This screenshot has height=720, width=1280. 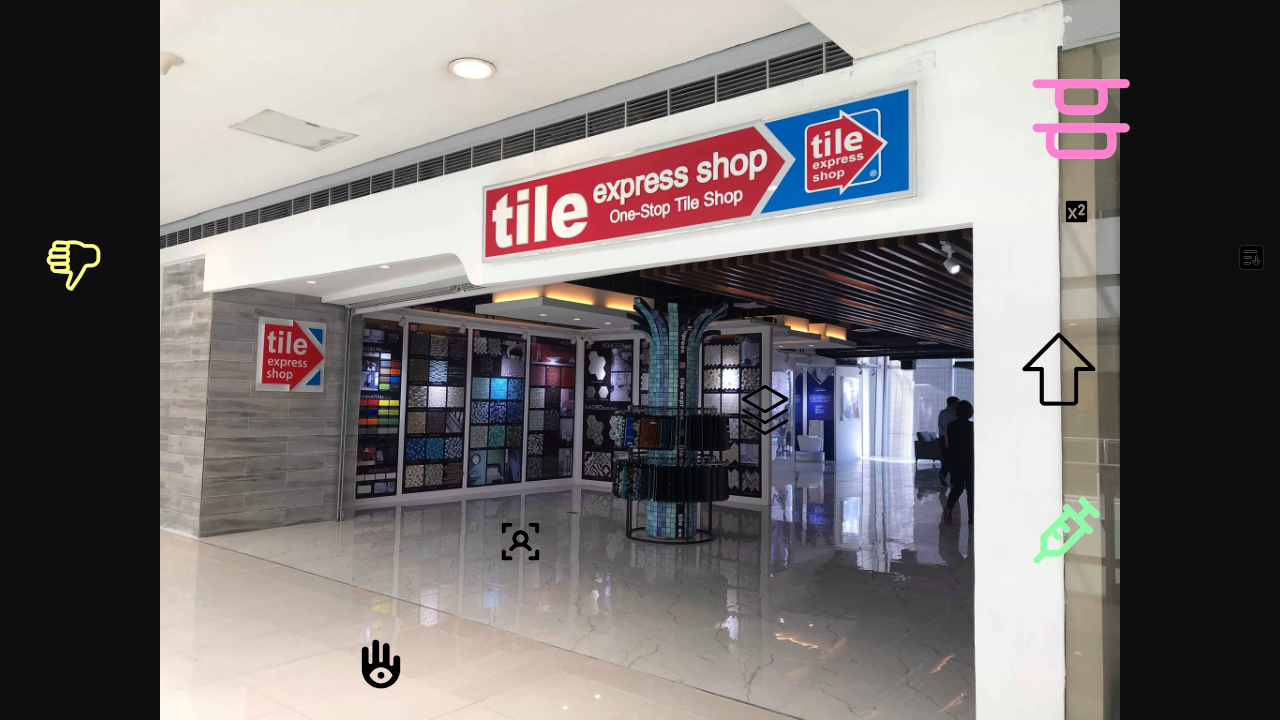 I want to click on apply superscript formatting to selected text, so click(x=1076, y=211).